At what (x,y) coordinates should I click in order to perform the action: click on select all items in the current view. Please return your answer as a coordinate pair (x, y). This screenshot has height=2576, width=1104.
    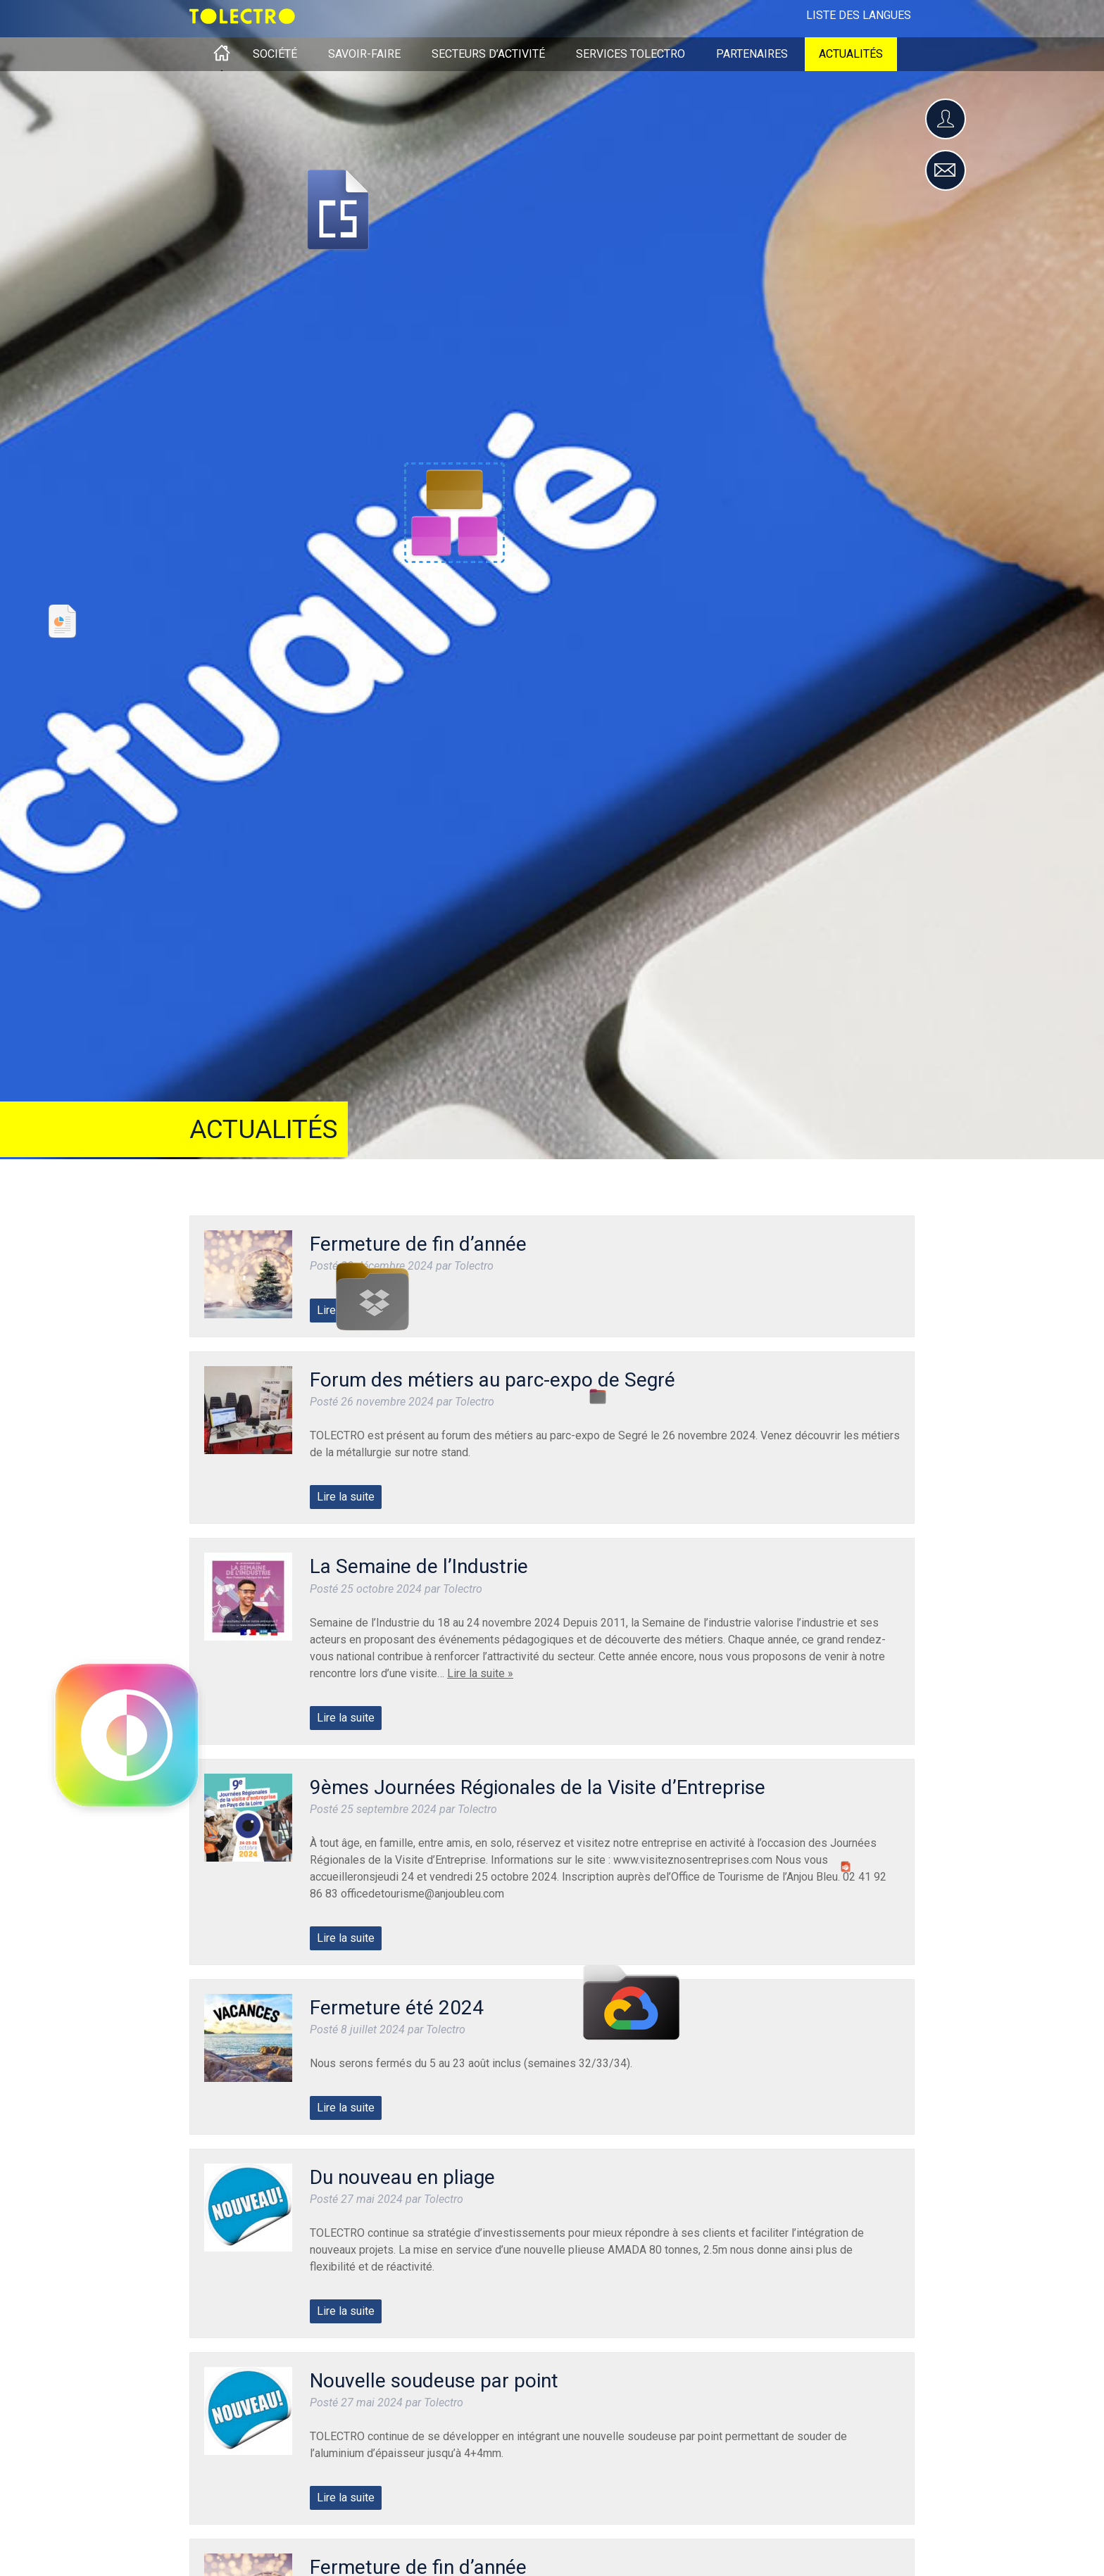
    Looking at the image, I should click on (454, 512).